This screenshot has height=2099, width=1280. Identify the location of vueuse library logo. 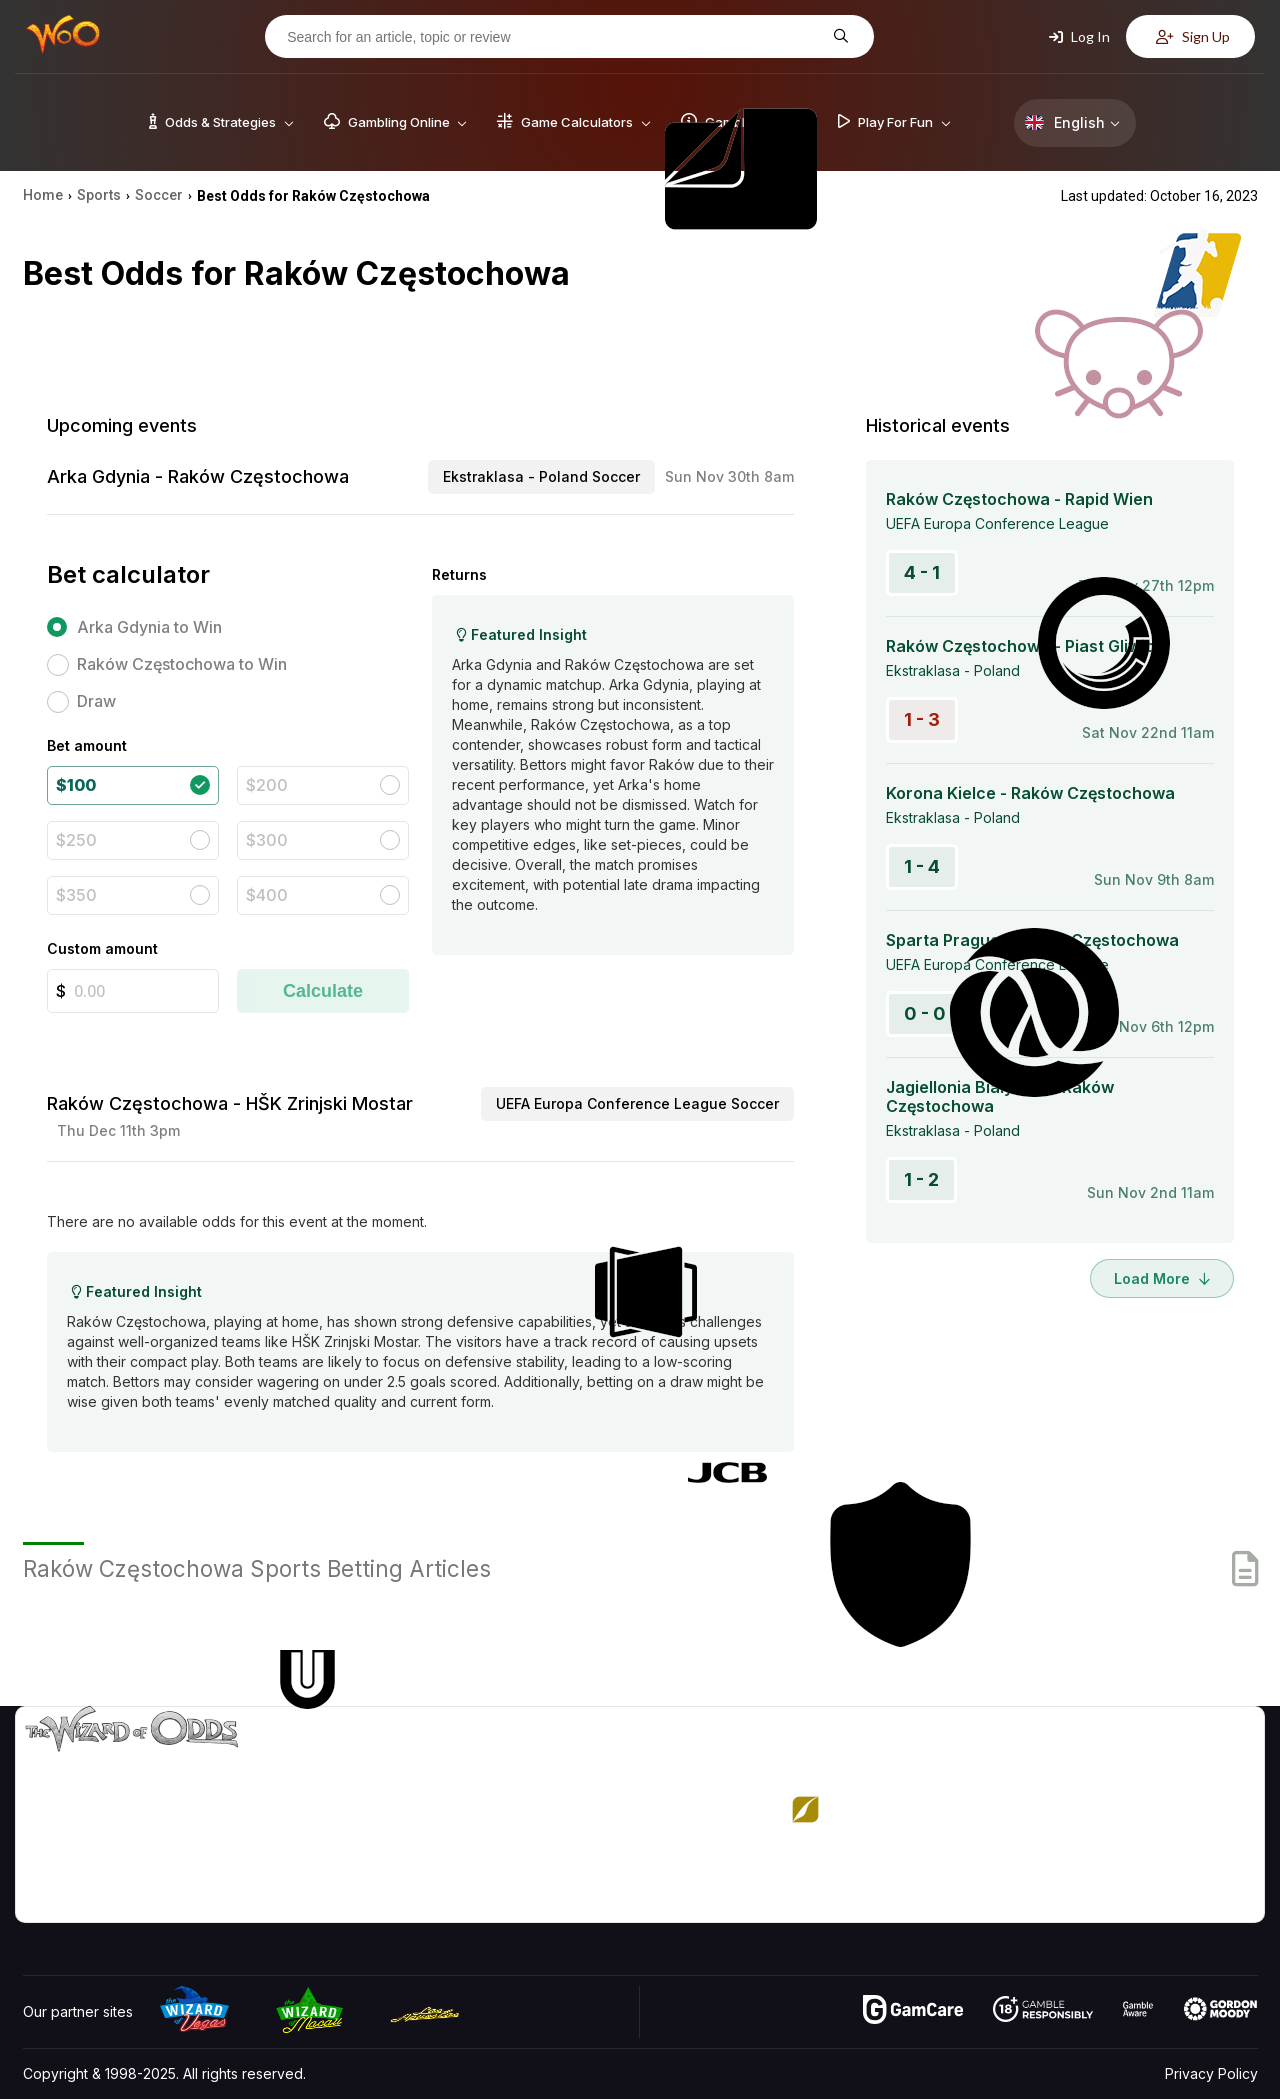
(307, 1679).